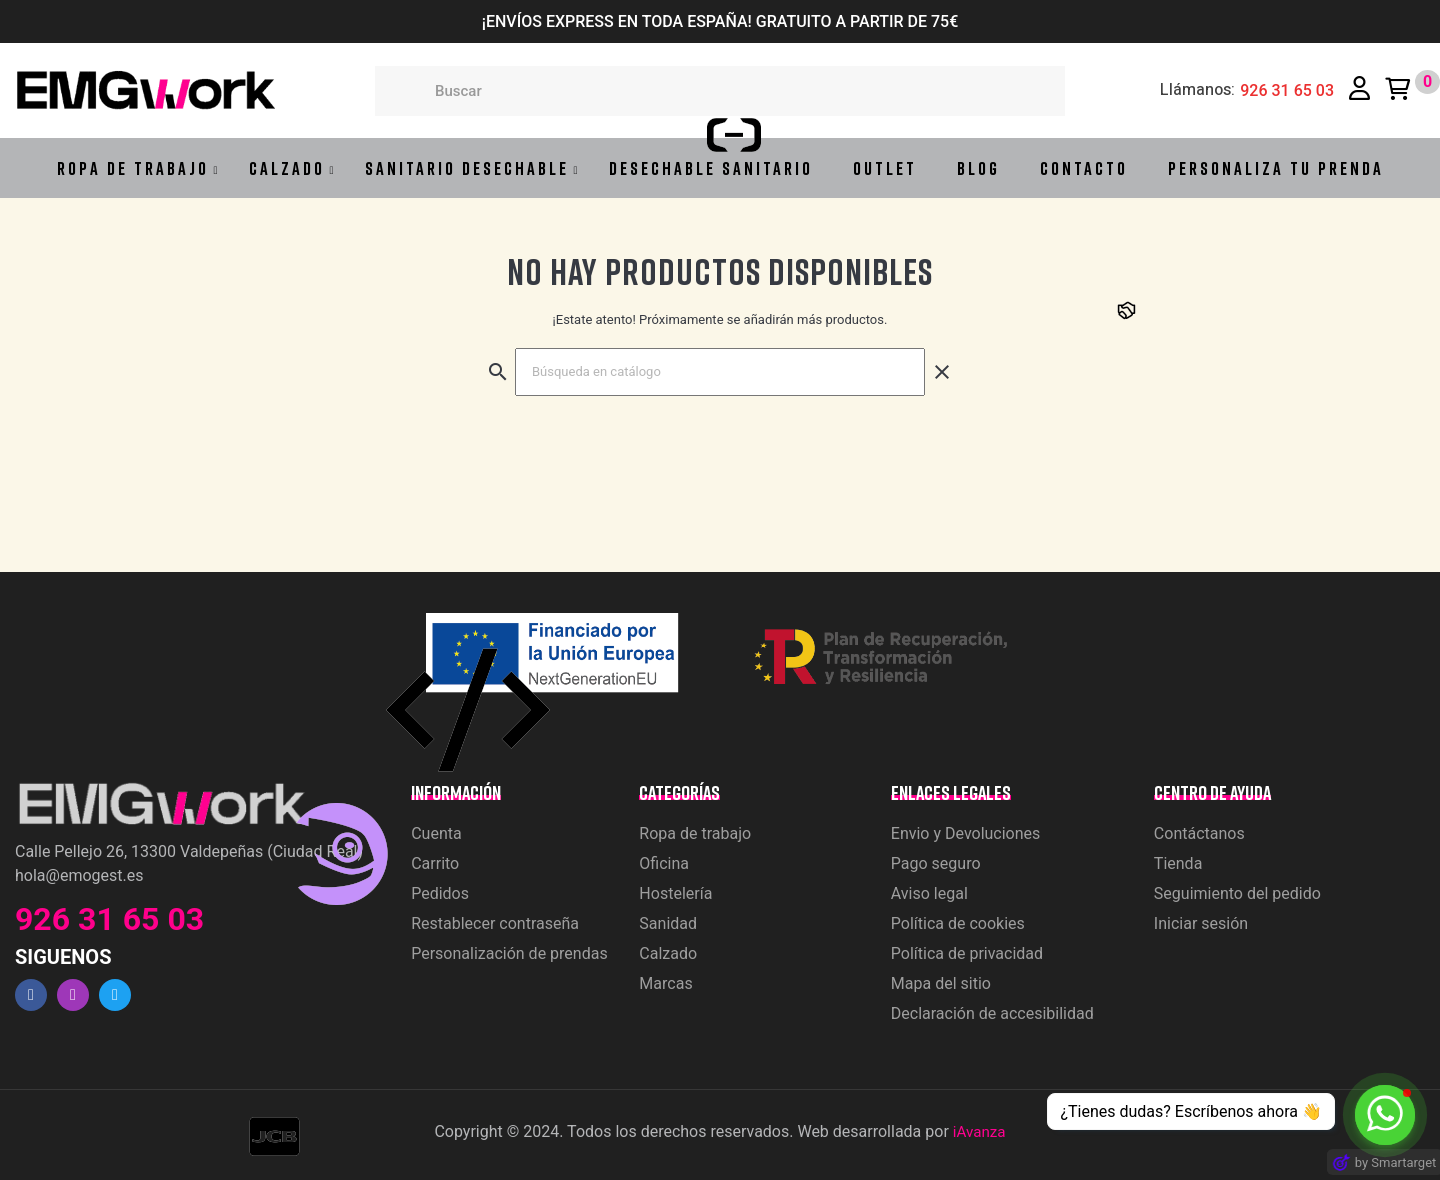 The width and height of the screenshot is (1440, 1180). I want to click on indicates a partnership or collaboration, so click(1126, 310).